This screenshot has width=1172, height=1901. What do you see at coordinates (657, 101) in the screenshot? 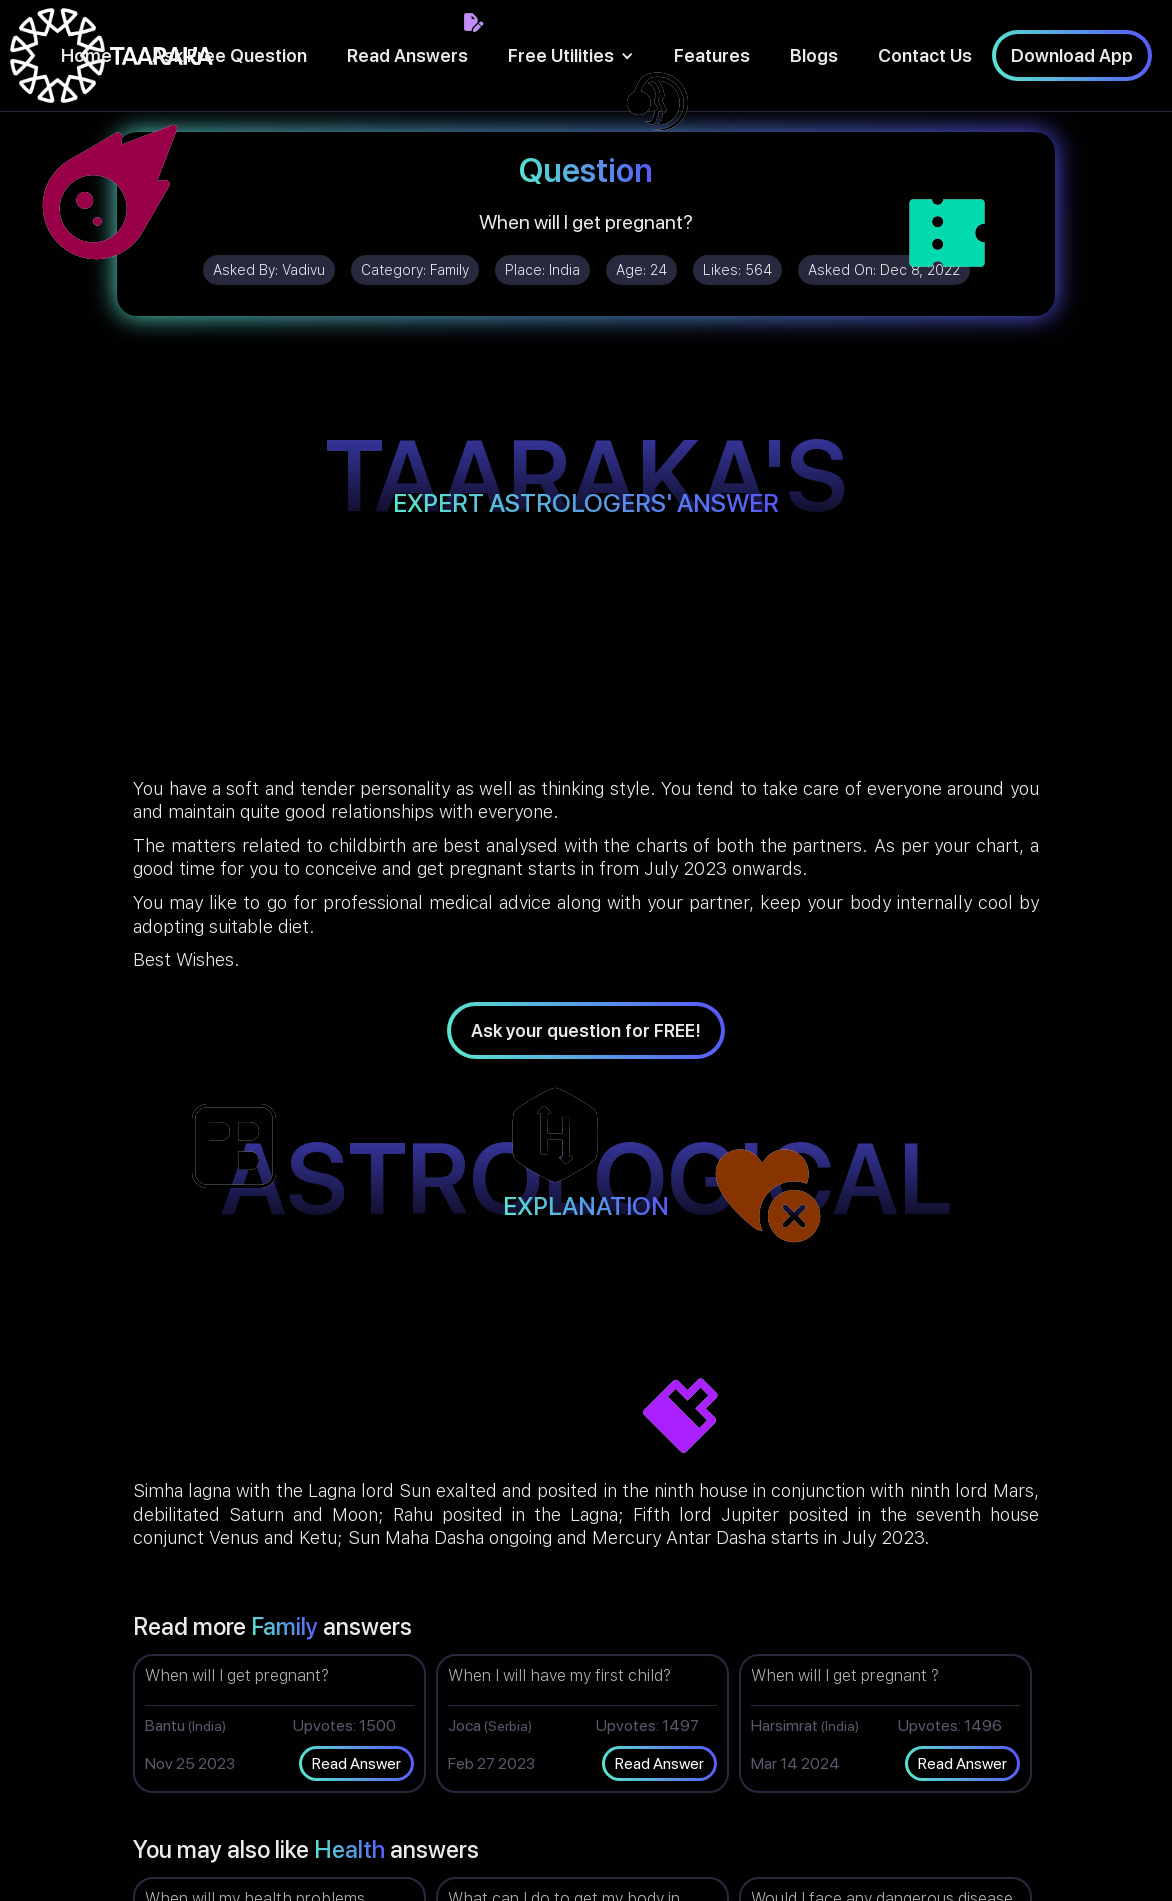
I see `open TeamSpeak voice chat application` at bounding box center [657, 101].